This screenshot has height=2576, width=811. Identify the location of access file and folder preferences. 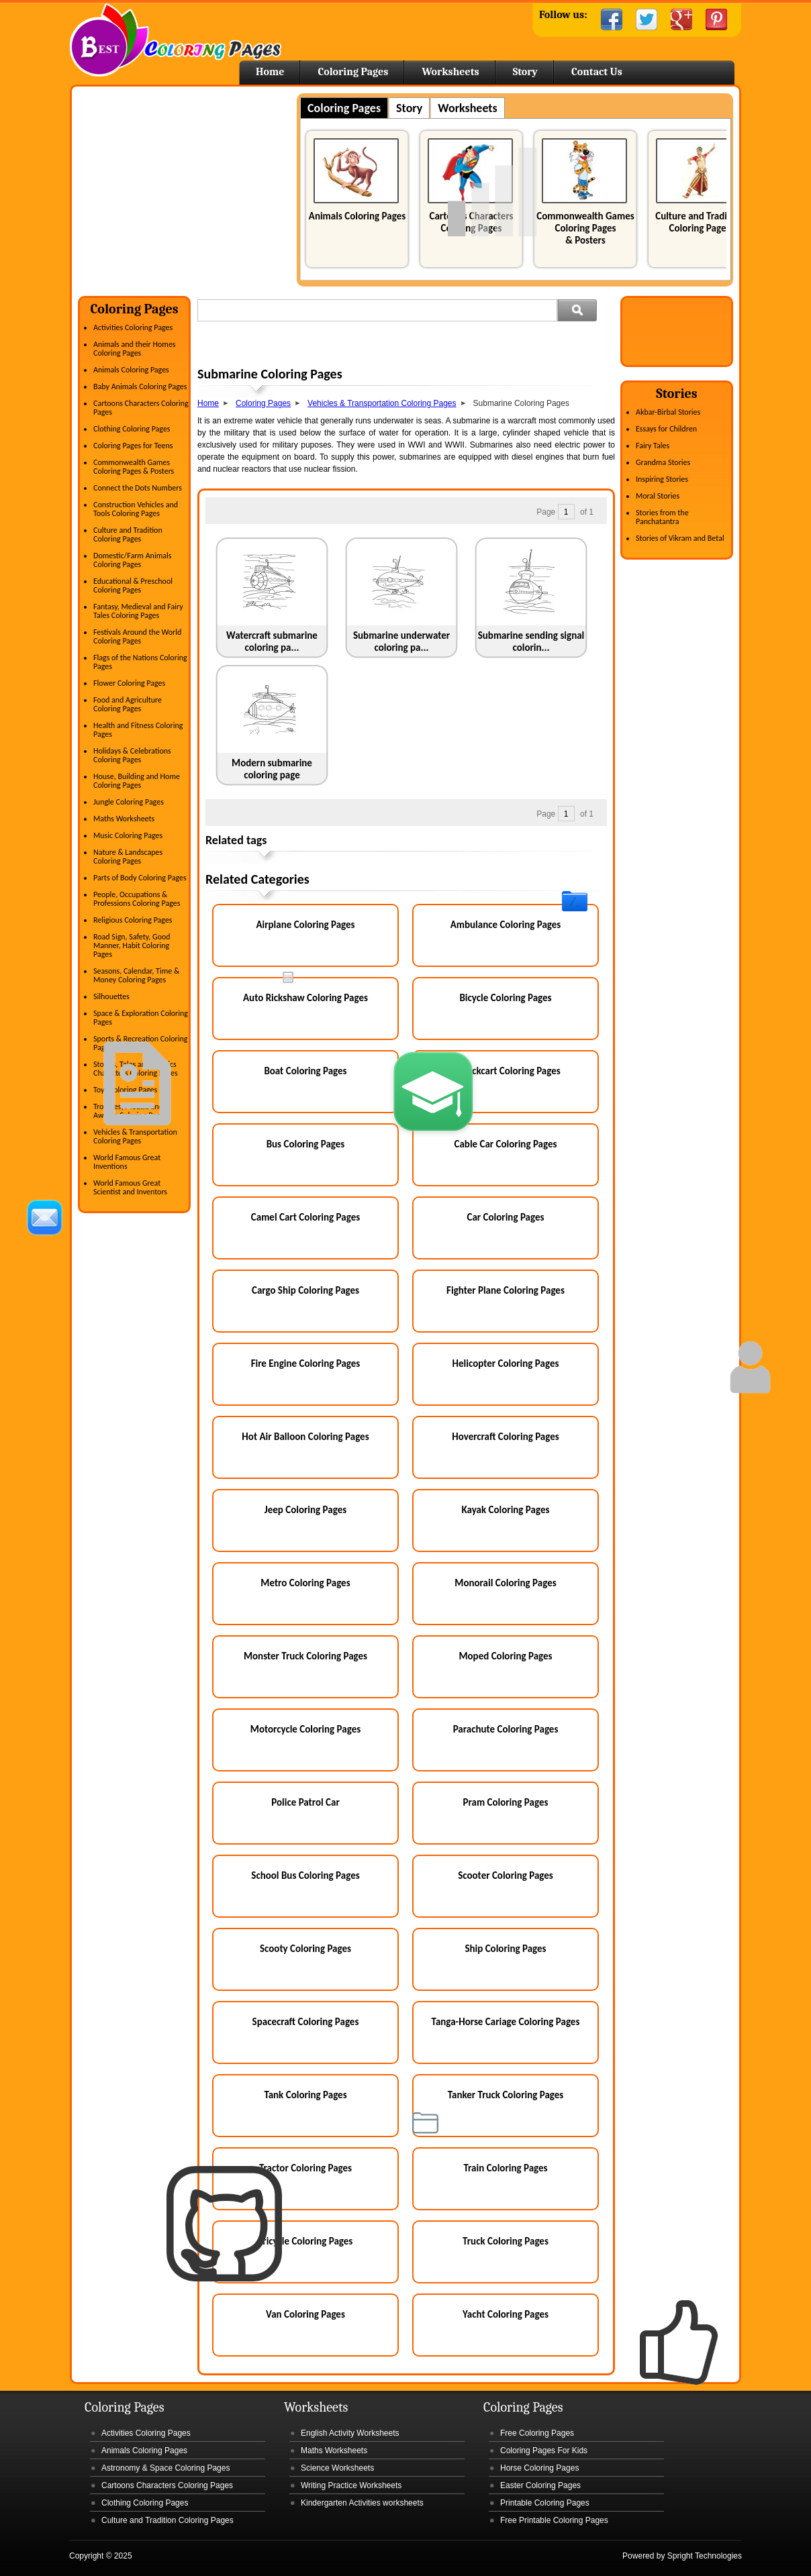
(425, 2122).